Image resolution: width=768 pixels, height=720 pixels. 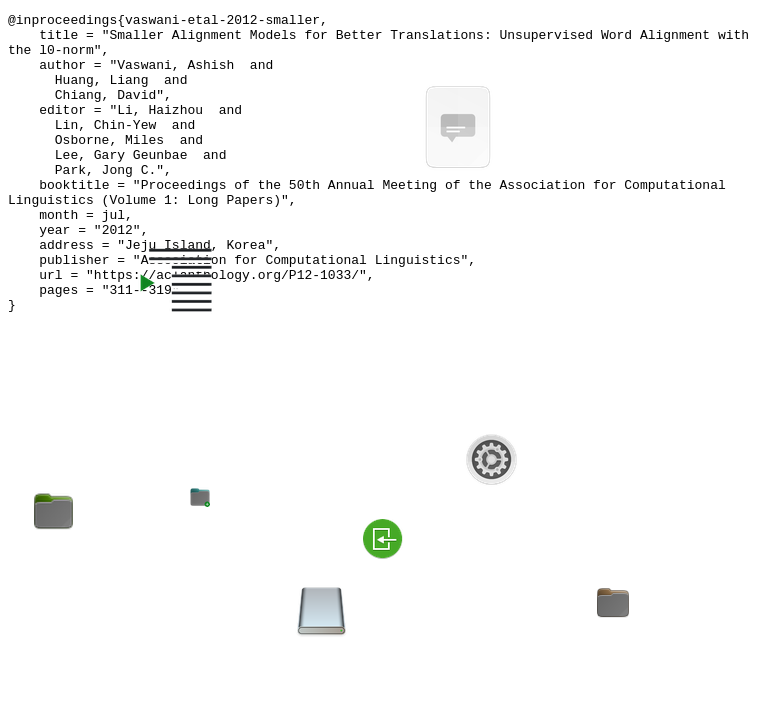 What do you see at coordinates (458, 127) in the screenshot?
I see `a subrip subtitle file (.srt)` at bounding box center [458, 127].